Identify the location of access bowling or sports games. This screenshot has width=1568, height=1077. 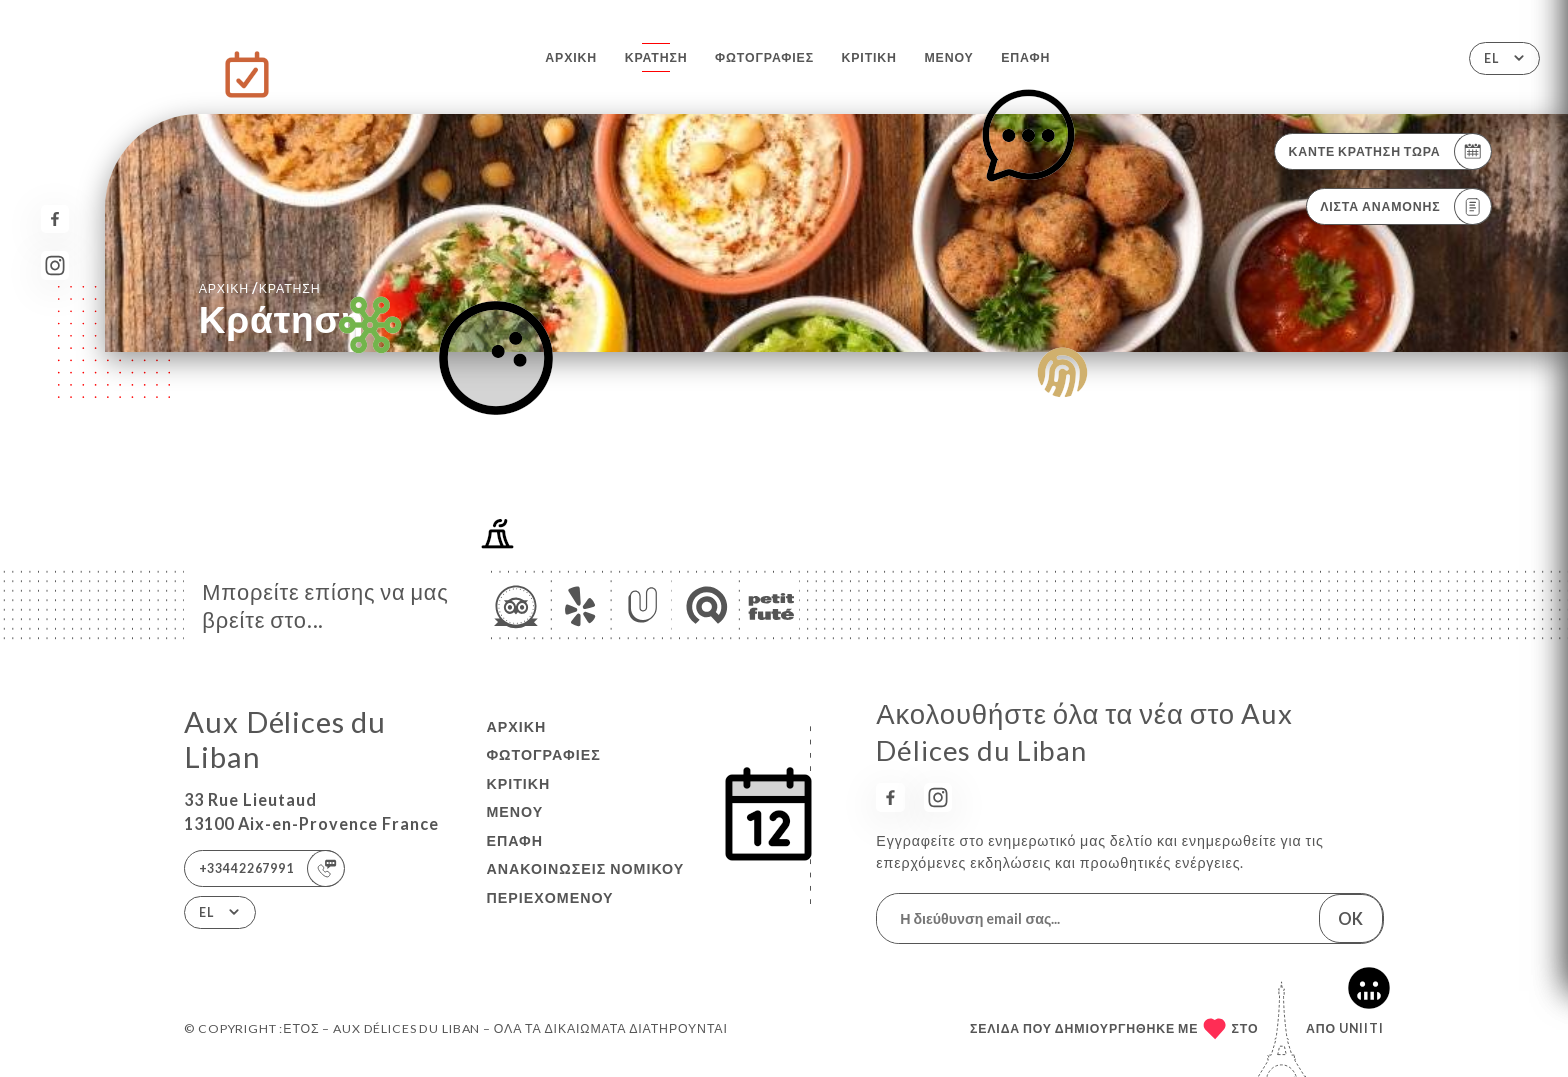
(496, 358).